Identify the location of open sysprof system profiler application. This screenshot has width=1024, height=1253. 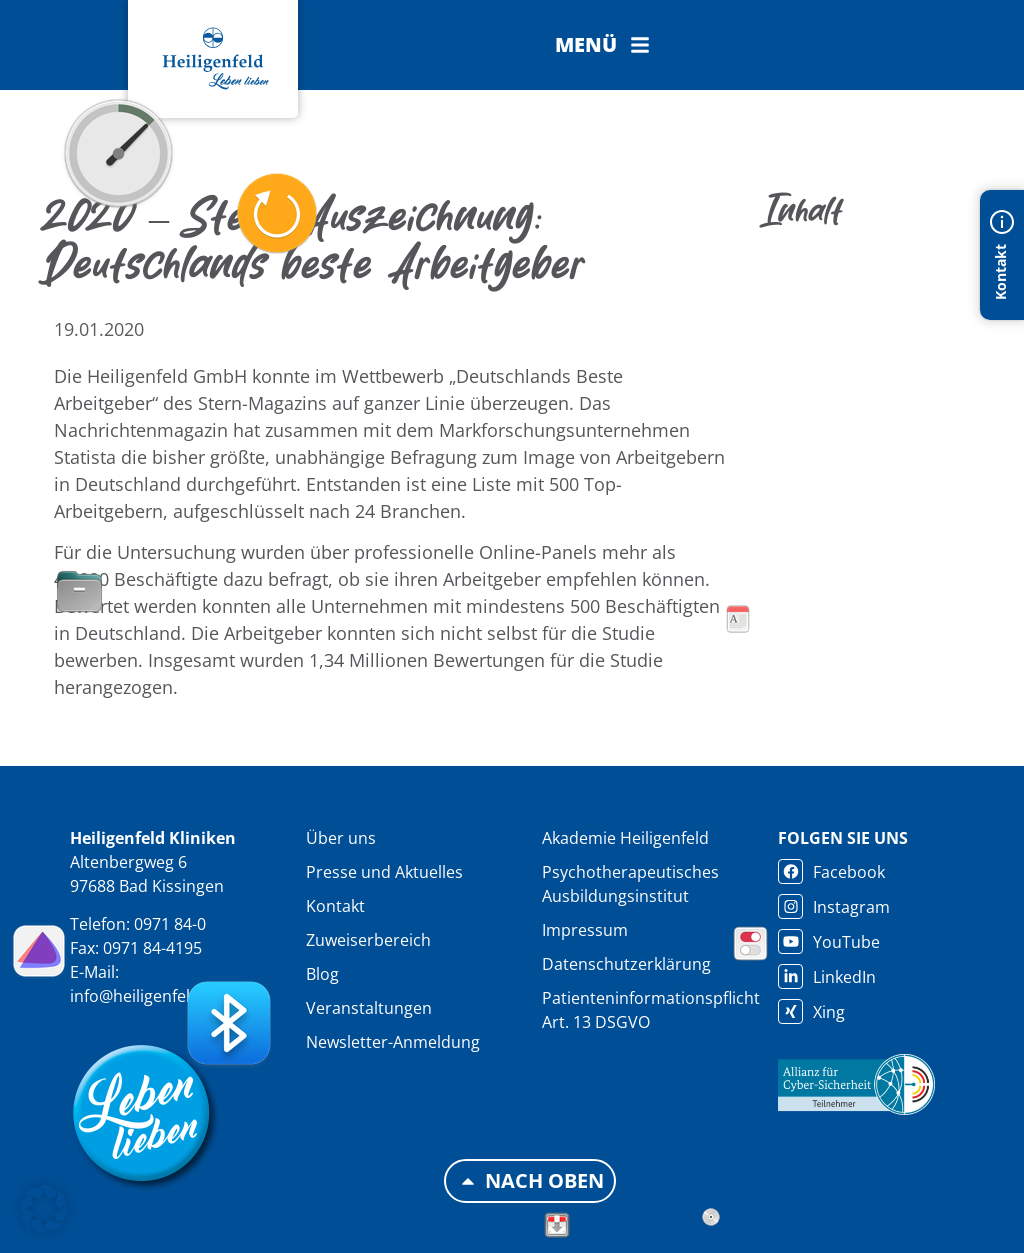
(118, 153).